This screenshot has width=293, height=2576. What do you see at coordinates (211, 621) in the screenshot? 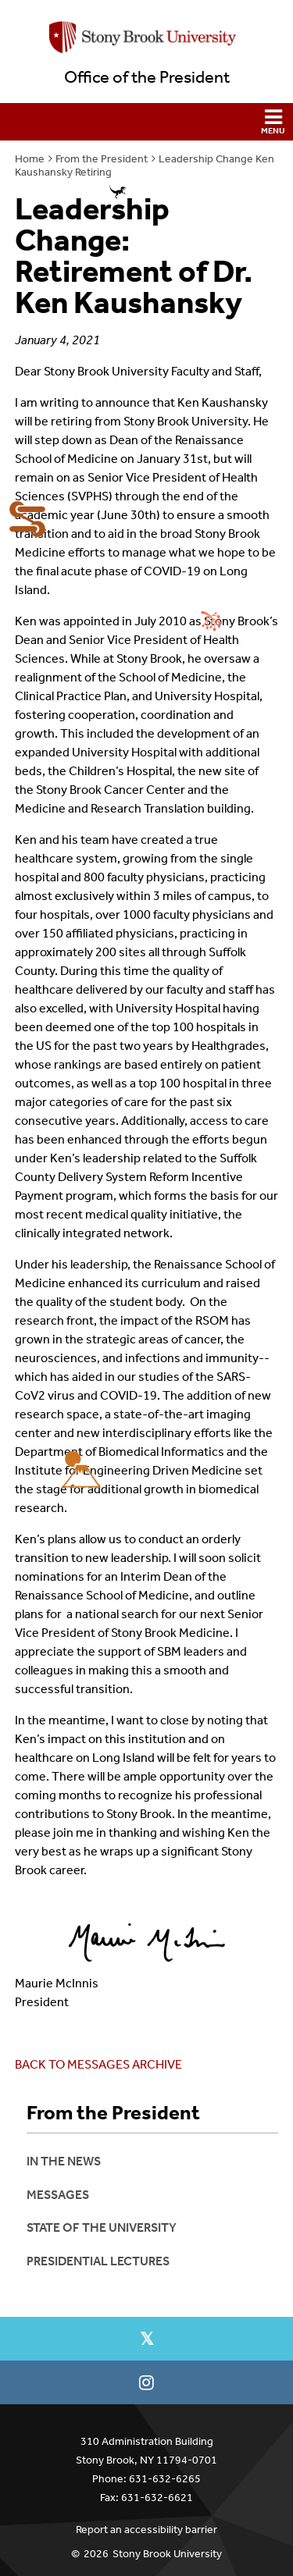
I see `elderberry ingredient or crafting material` at bounding box center [211, 621].